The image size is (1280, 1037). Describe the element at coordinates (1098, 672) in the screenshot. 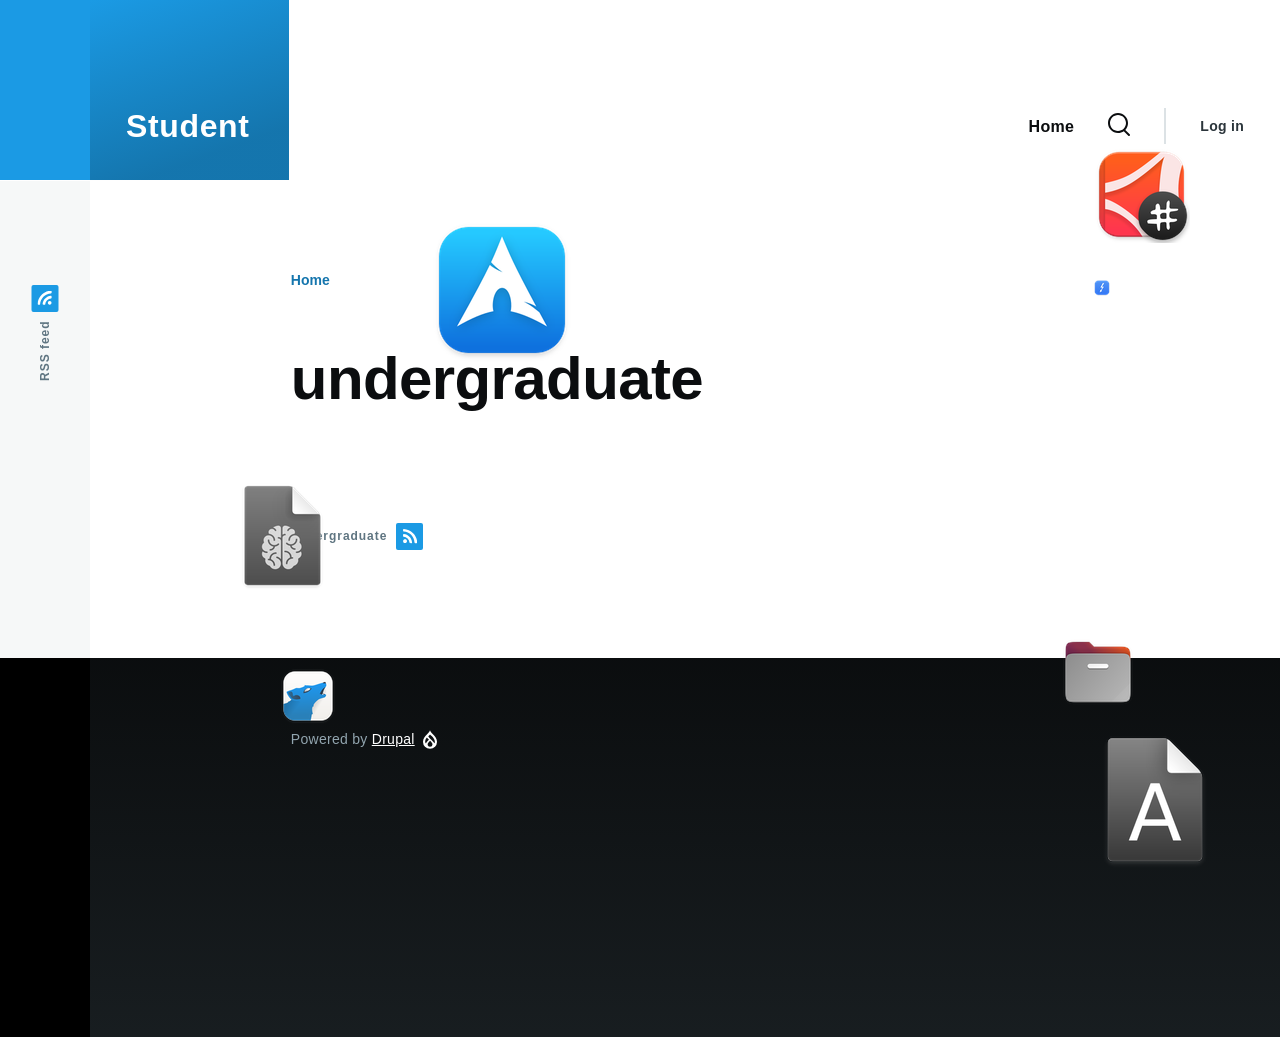

I see `open the file manager application` at that location.